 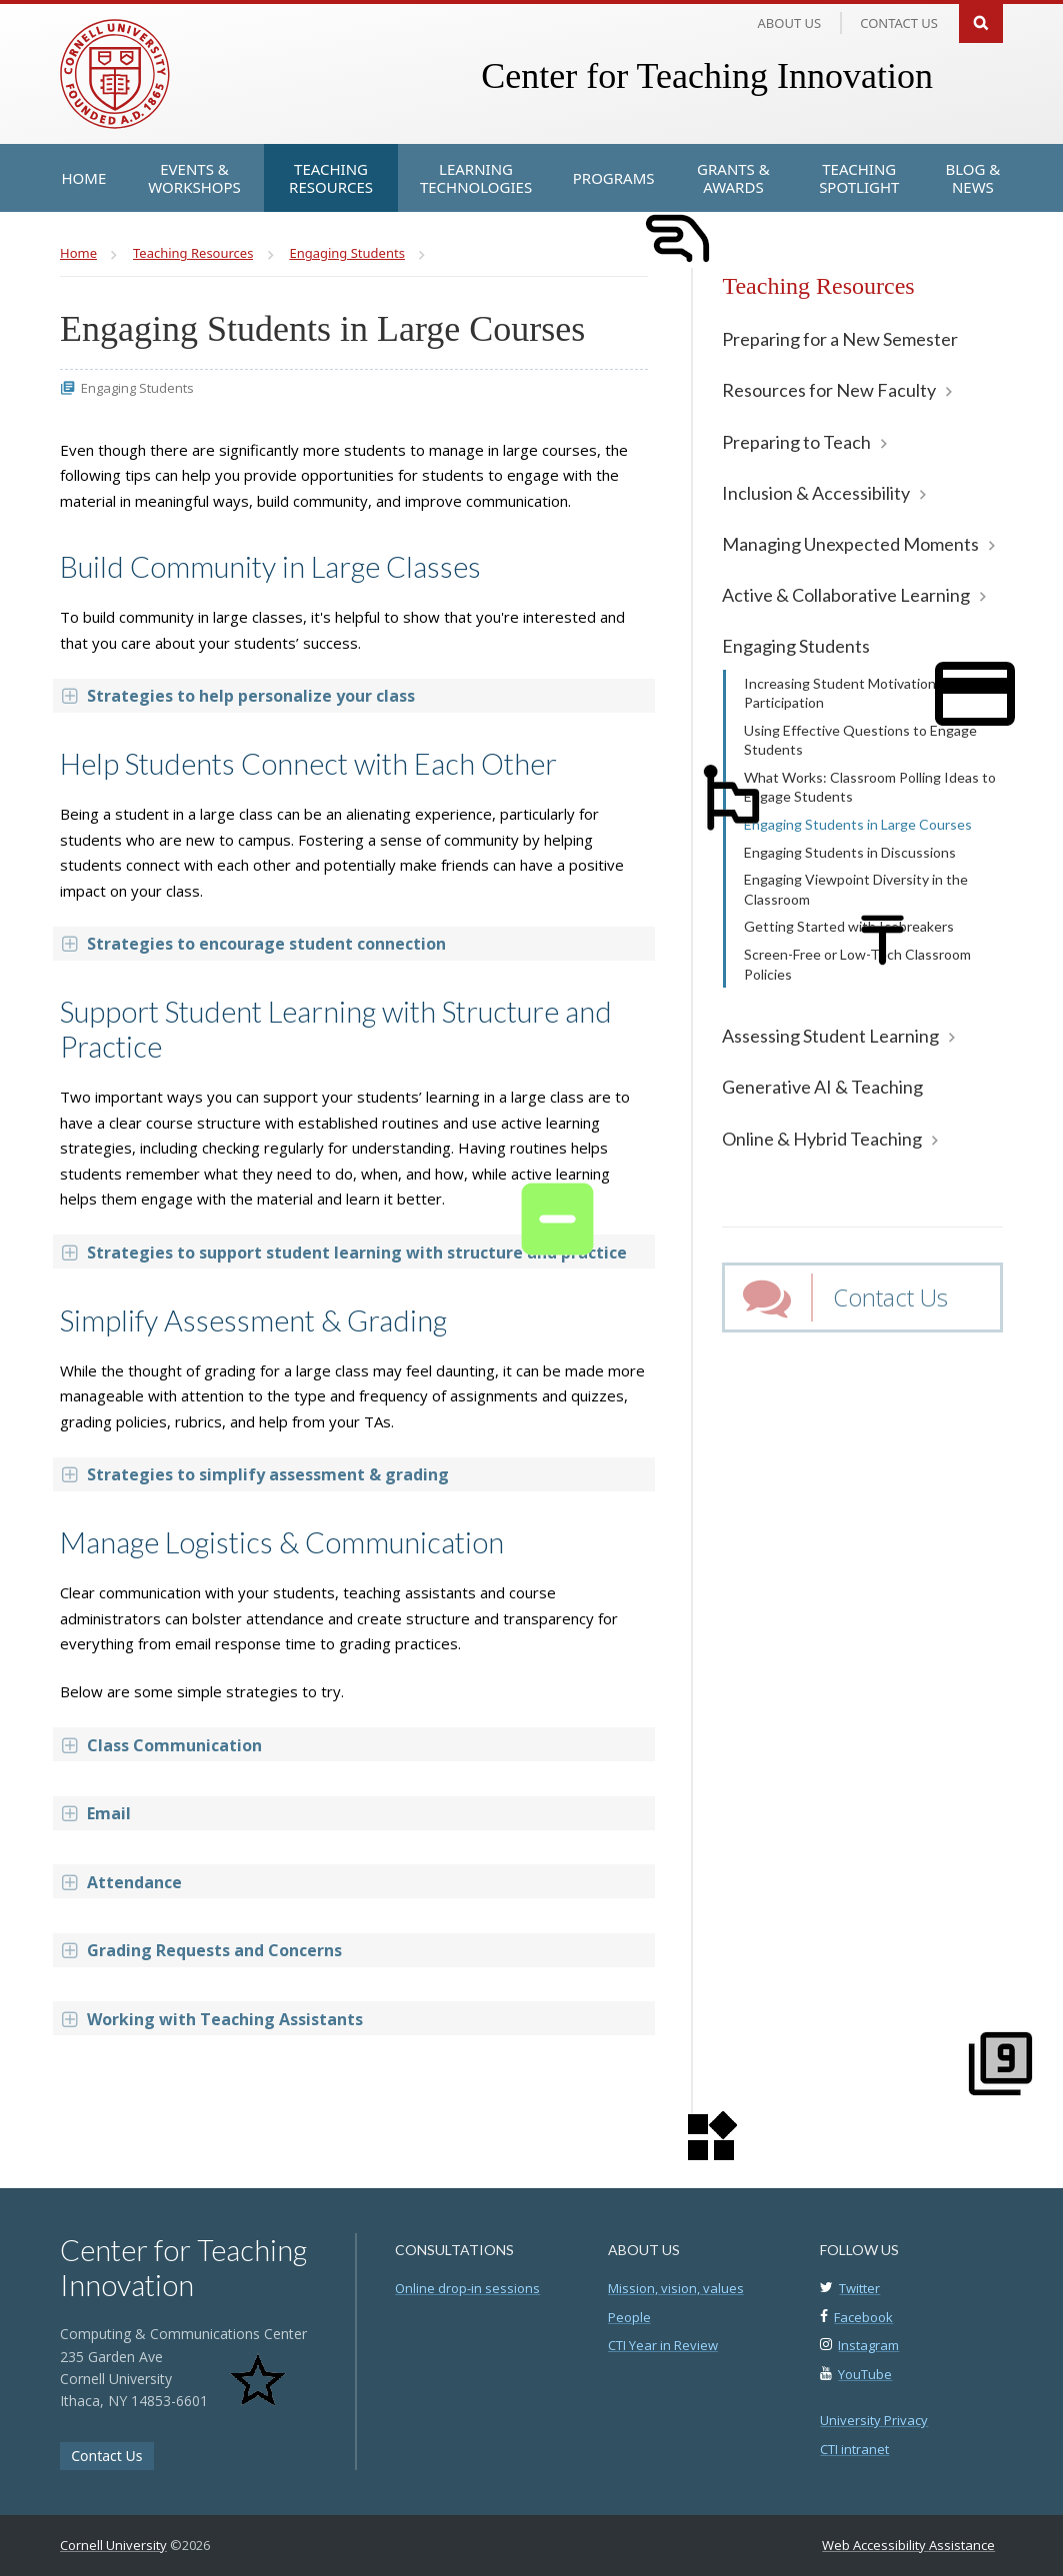 What do you see at coordinates (731, 799) in the screenshot?
I see `access flag emoji options` at bounding box center [731, 799].